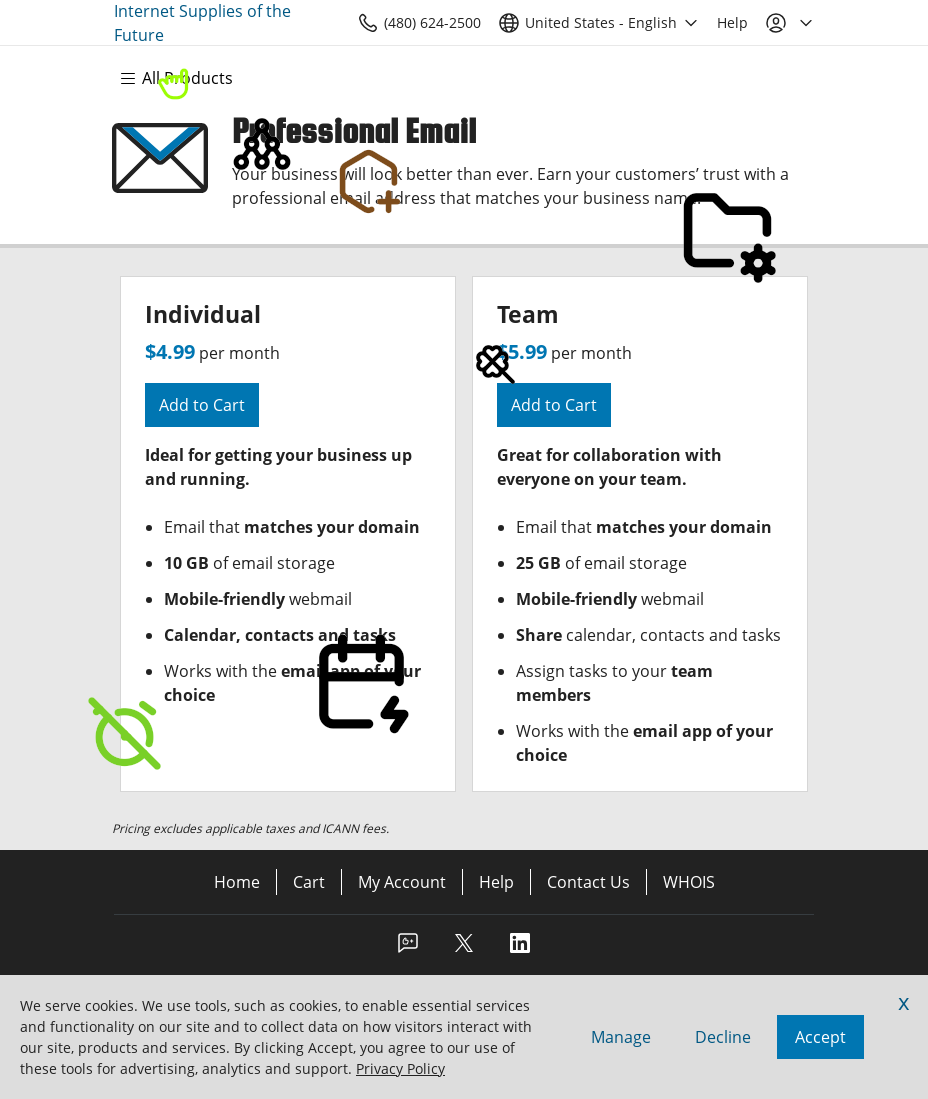 Image resolution: width=928 pixels, height=1099 pixels. I want to click on access folder settings, so click(727, 232).